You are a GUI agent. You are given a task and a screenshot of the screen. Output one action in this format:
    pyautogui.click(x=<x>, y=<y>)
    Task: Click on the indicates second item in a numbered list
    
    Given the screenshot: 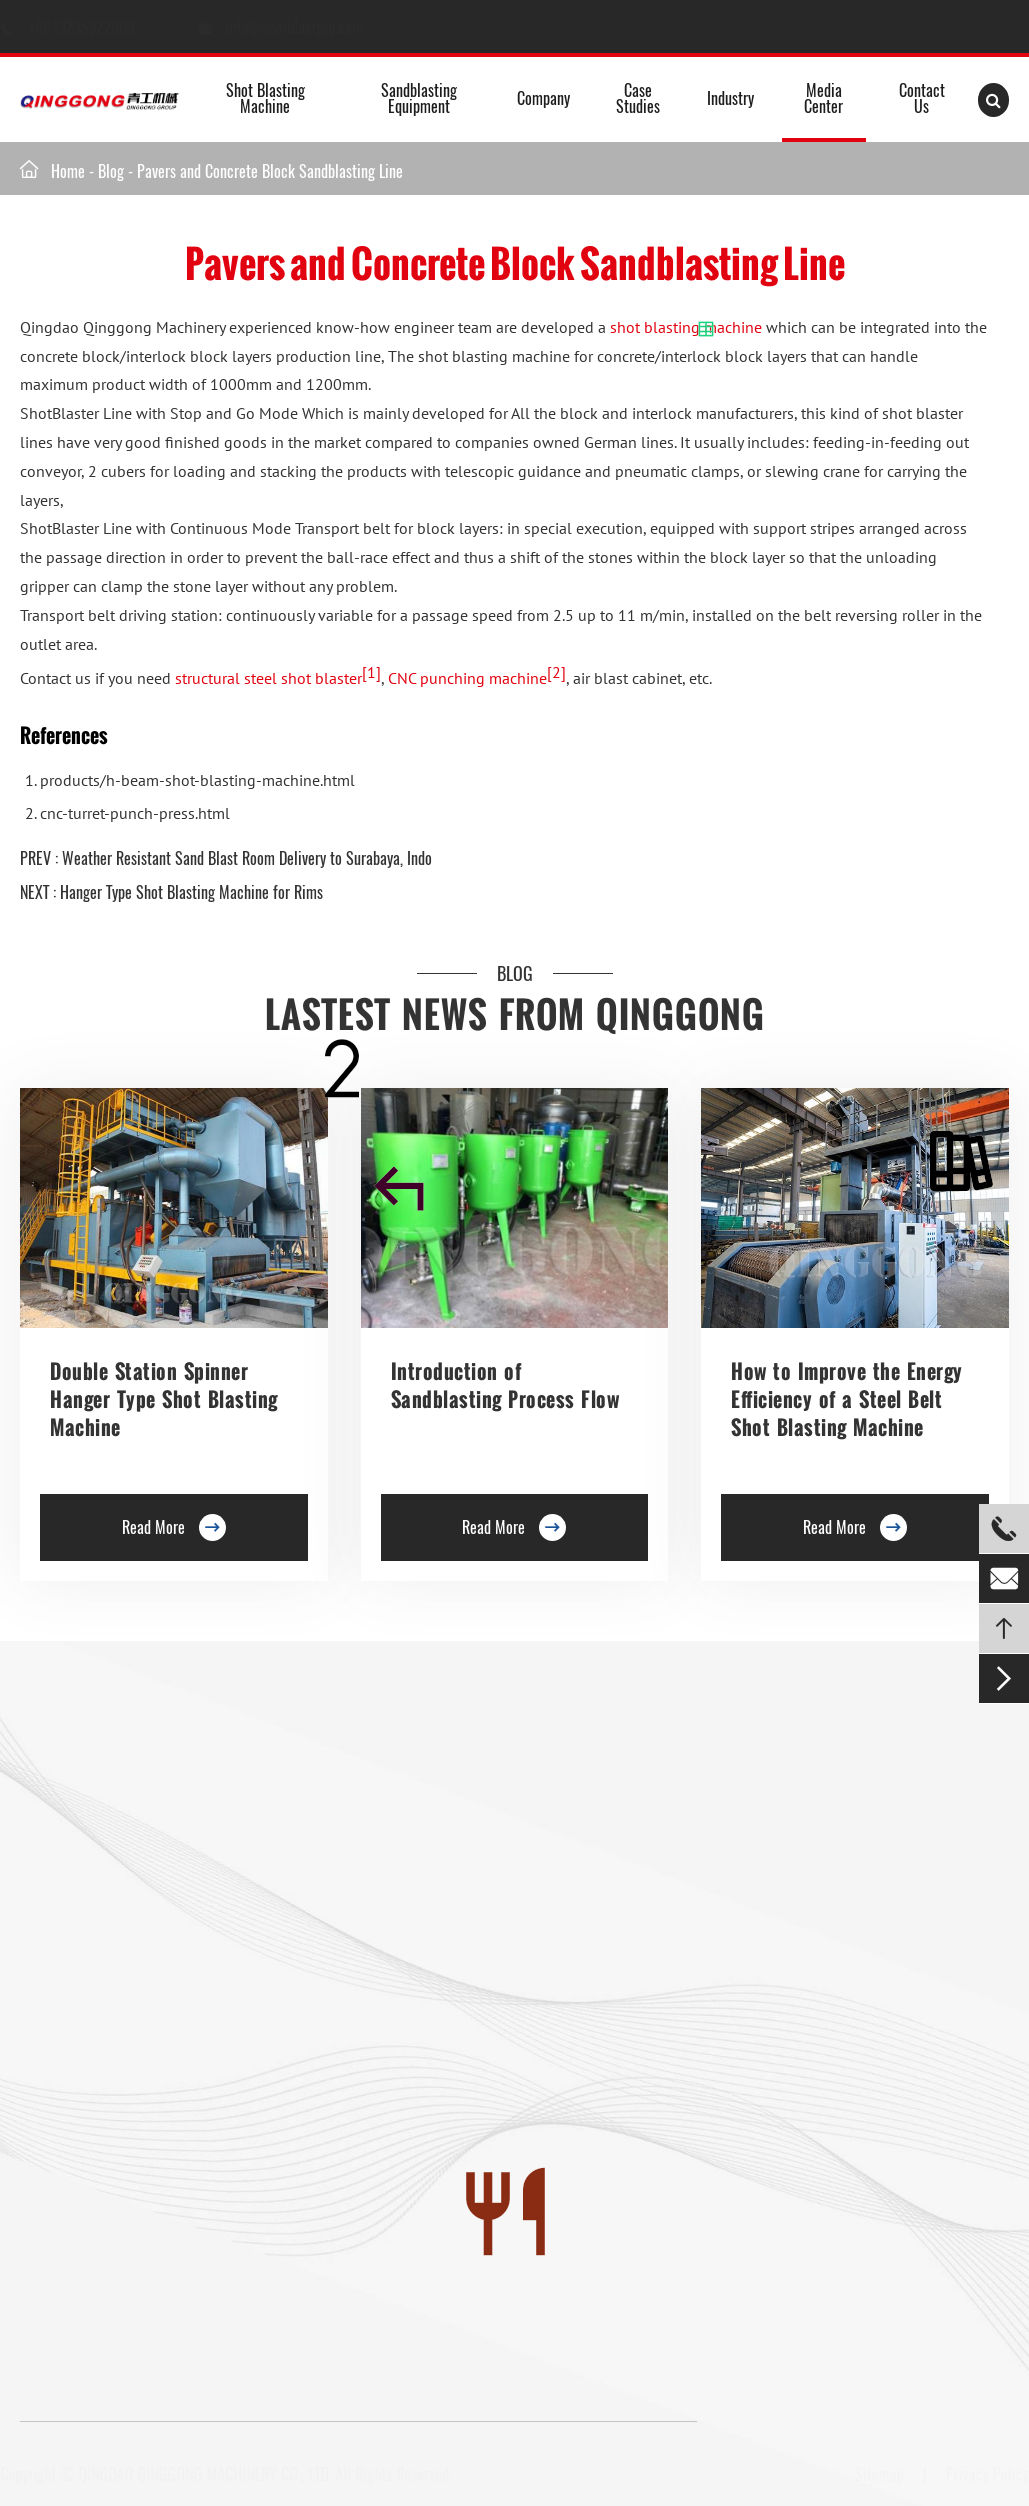 What is the action you would take?
    pyautogui.click(x=342, y=1069)
    